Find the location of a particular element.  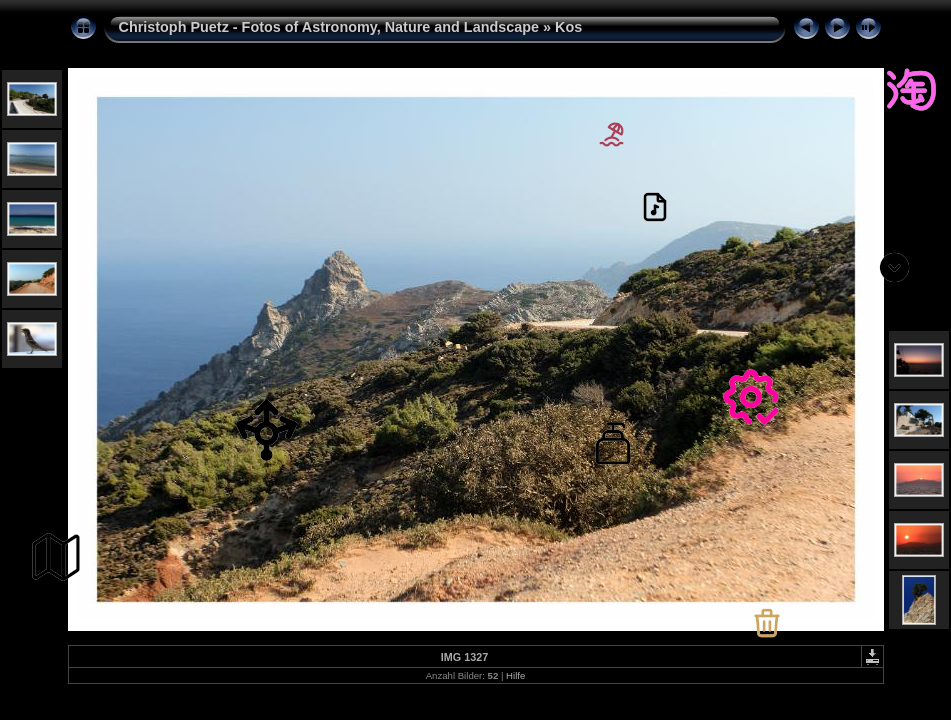

view map is located at coordinates (56, 557).